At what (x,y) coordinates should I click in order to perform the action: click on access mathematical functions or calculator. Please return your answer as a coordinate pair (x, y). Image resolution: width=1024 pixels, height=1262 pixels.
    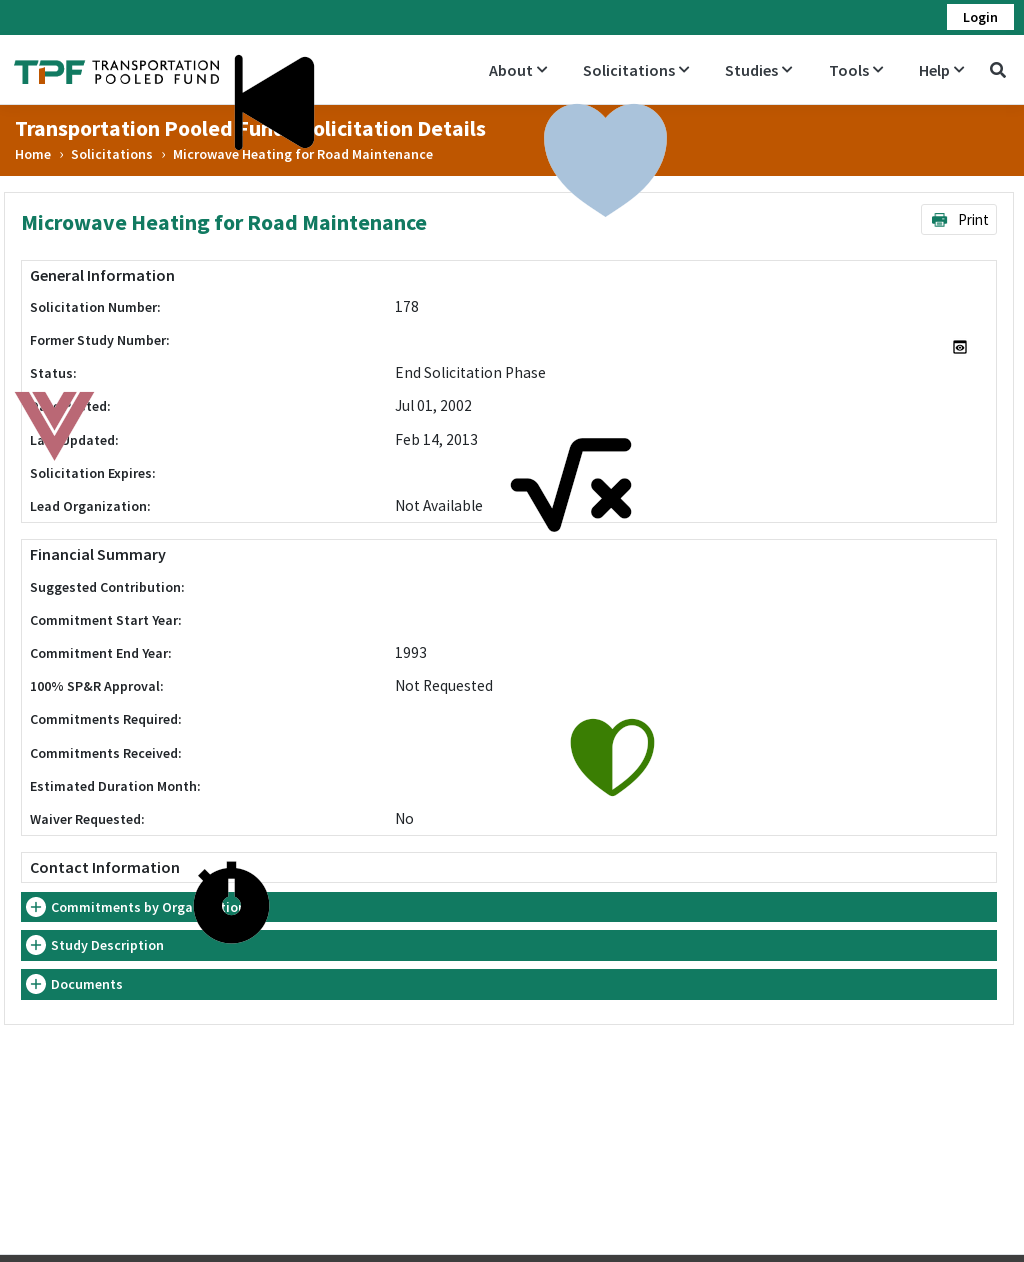
    Looking at the image, I should click on (571, 485).